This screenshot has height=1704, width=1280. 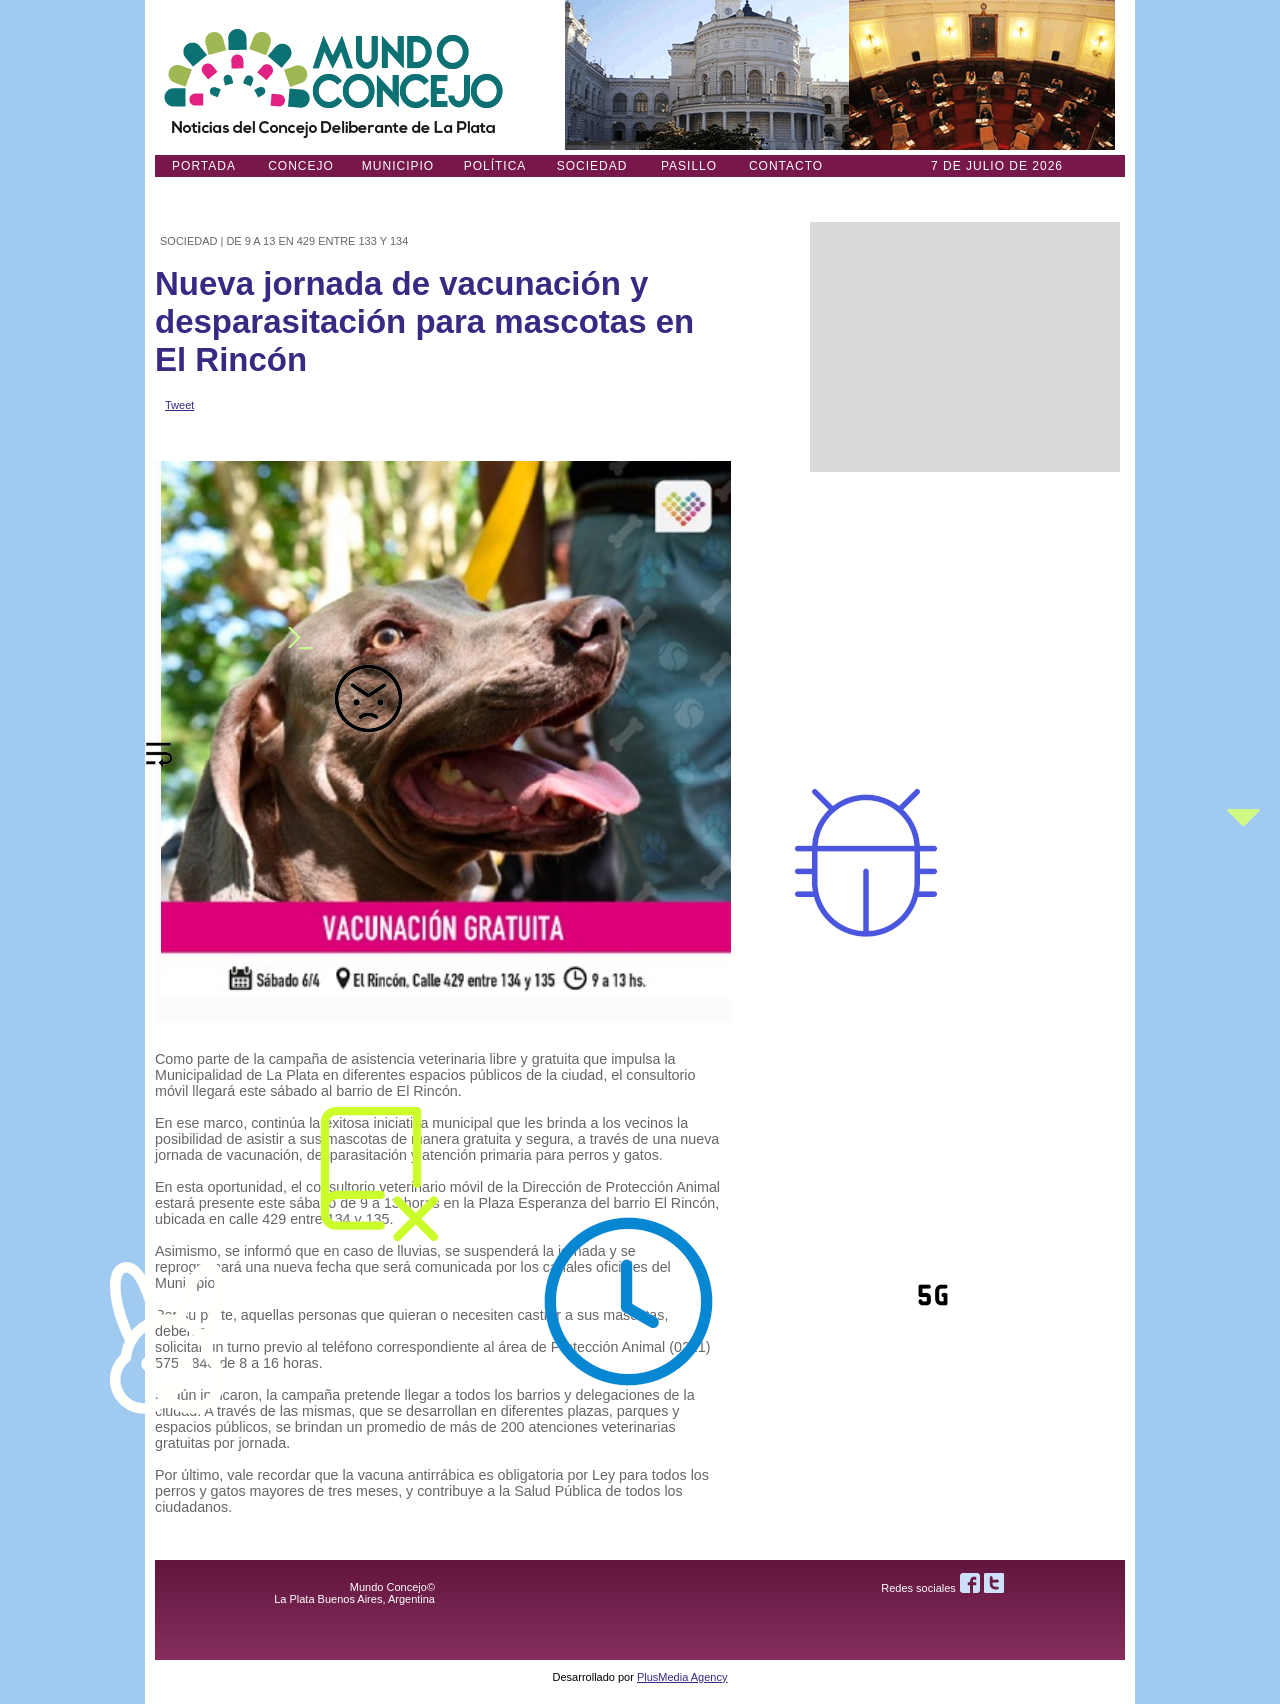 I want to click on access pet or animal-related features, so click(x=167, y=1340).